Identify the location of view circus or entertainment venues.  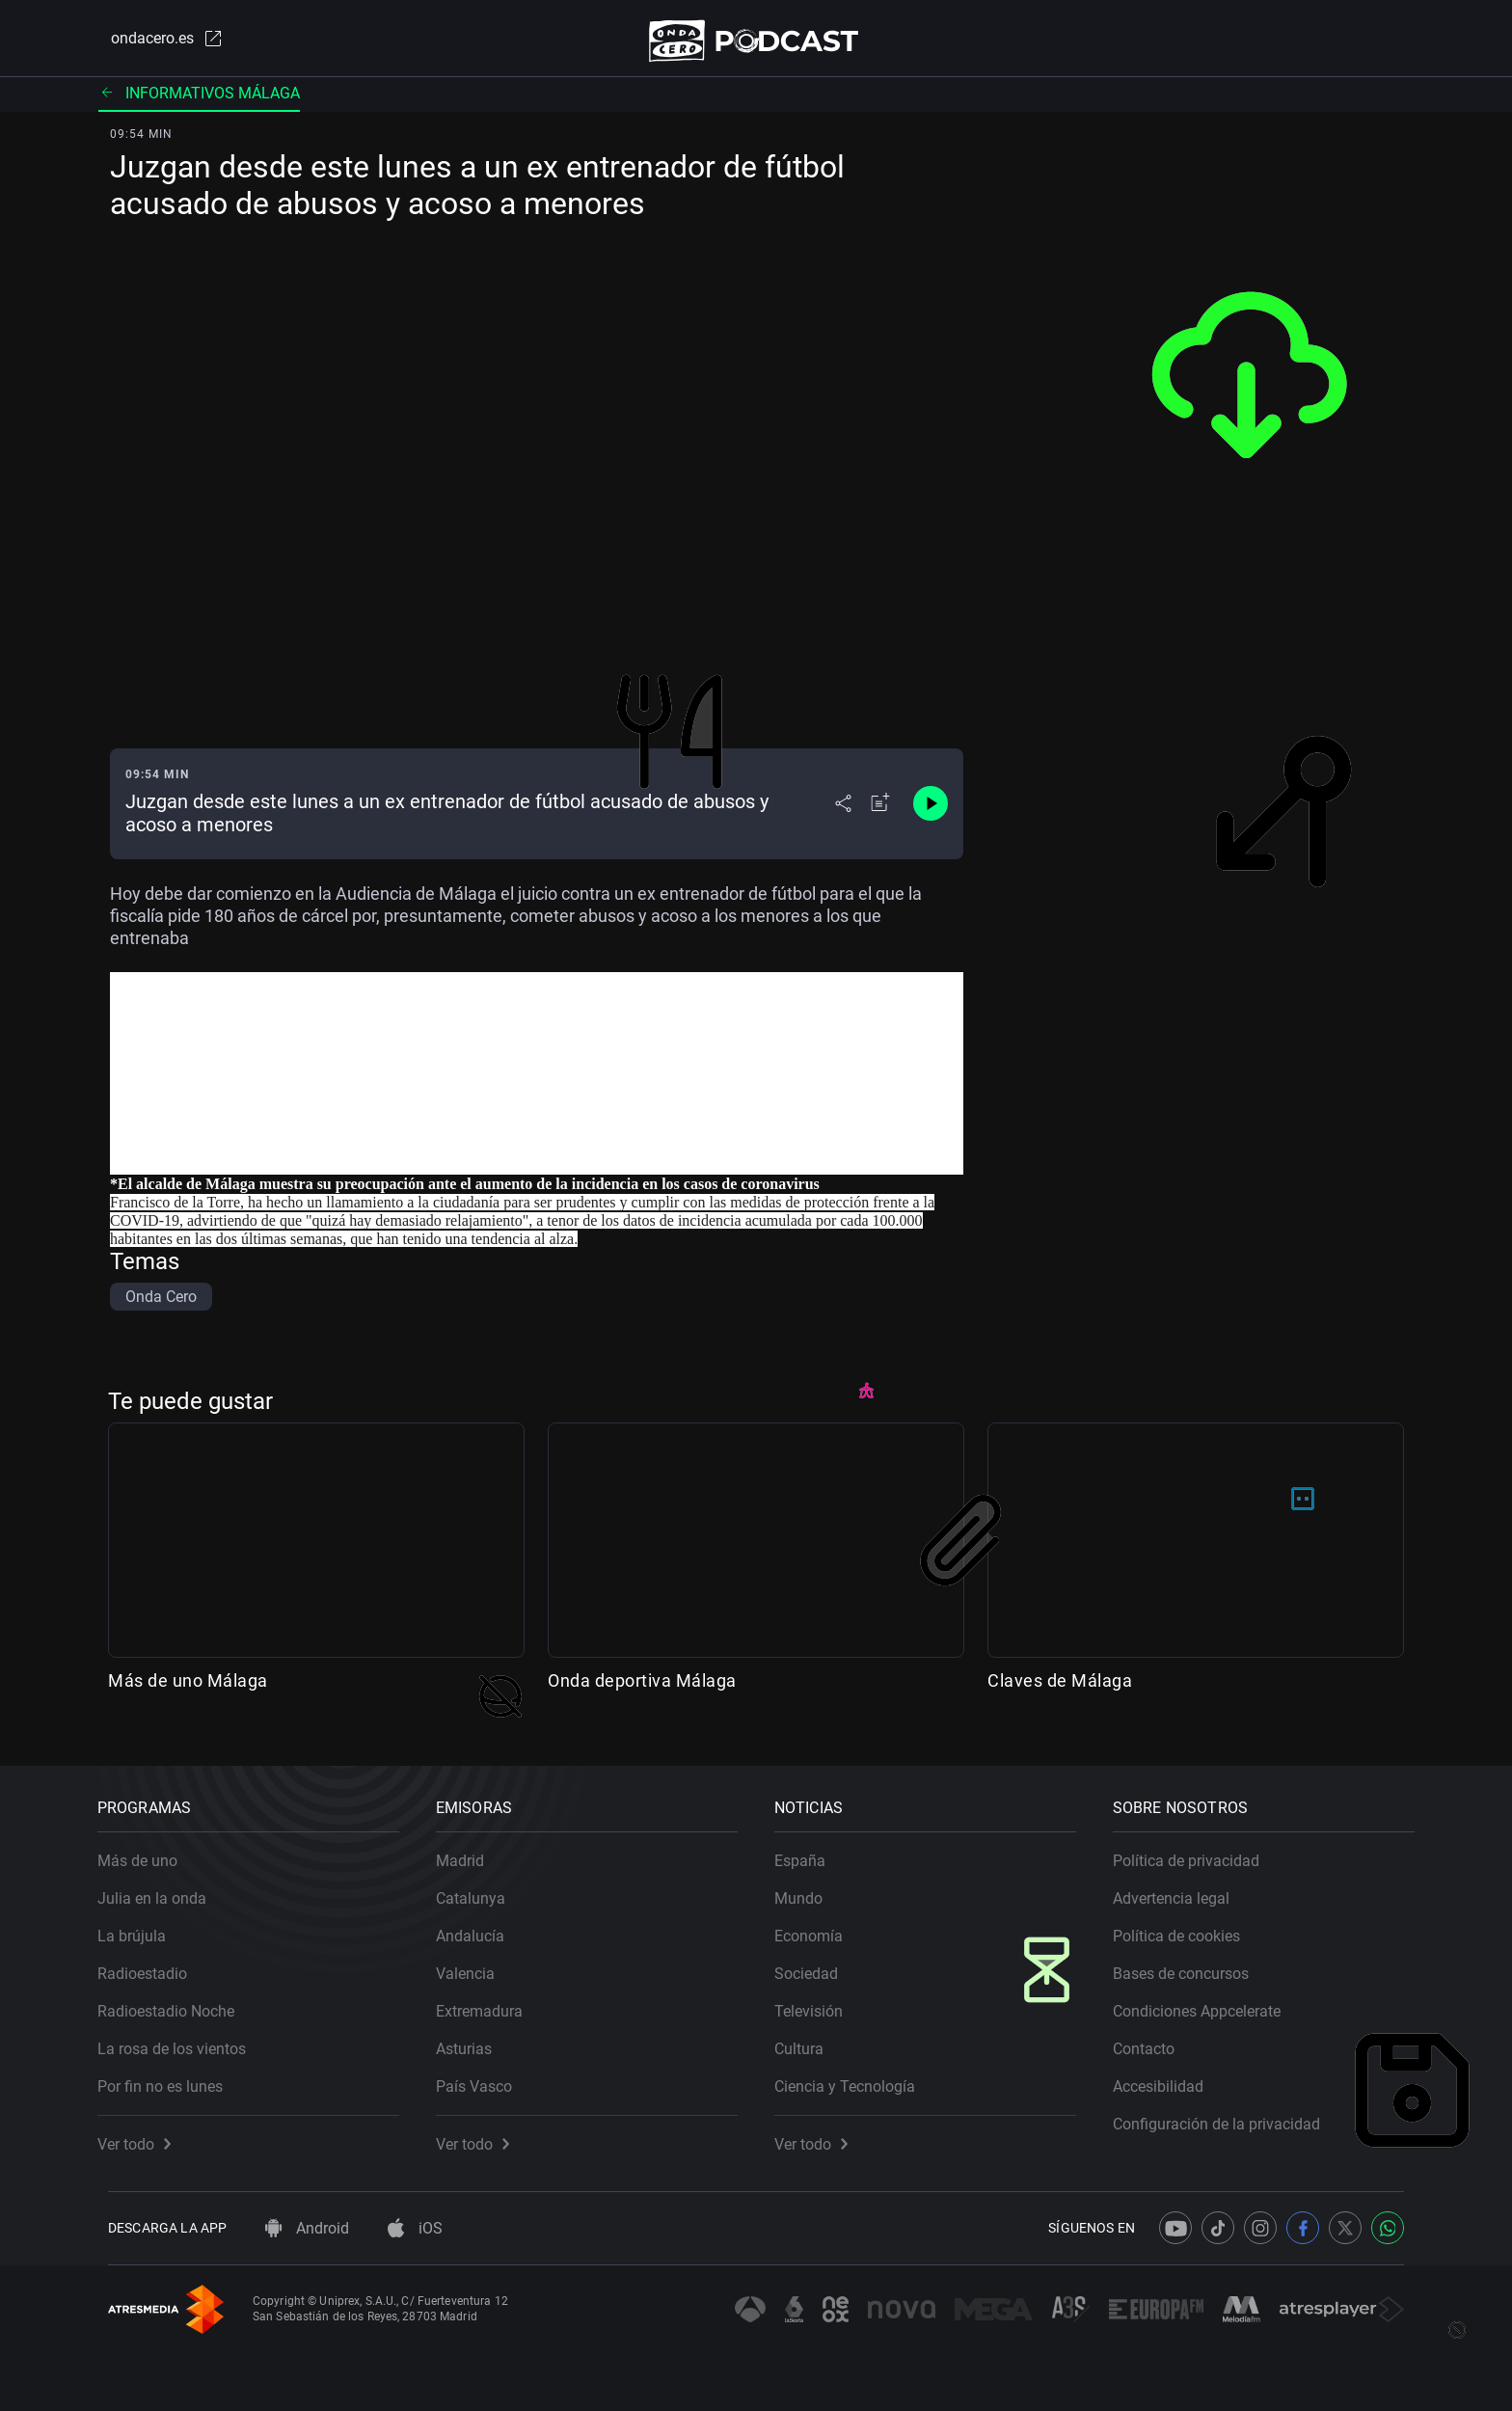
(866, 1390).